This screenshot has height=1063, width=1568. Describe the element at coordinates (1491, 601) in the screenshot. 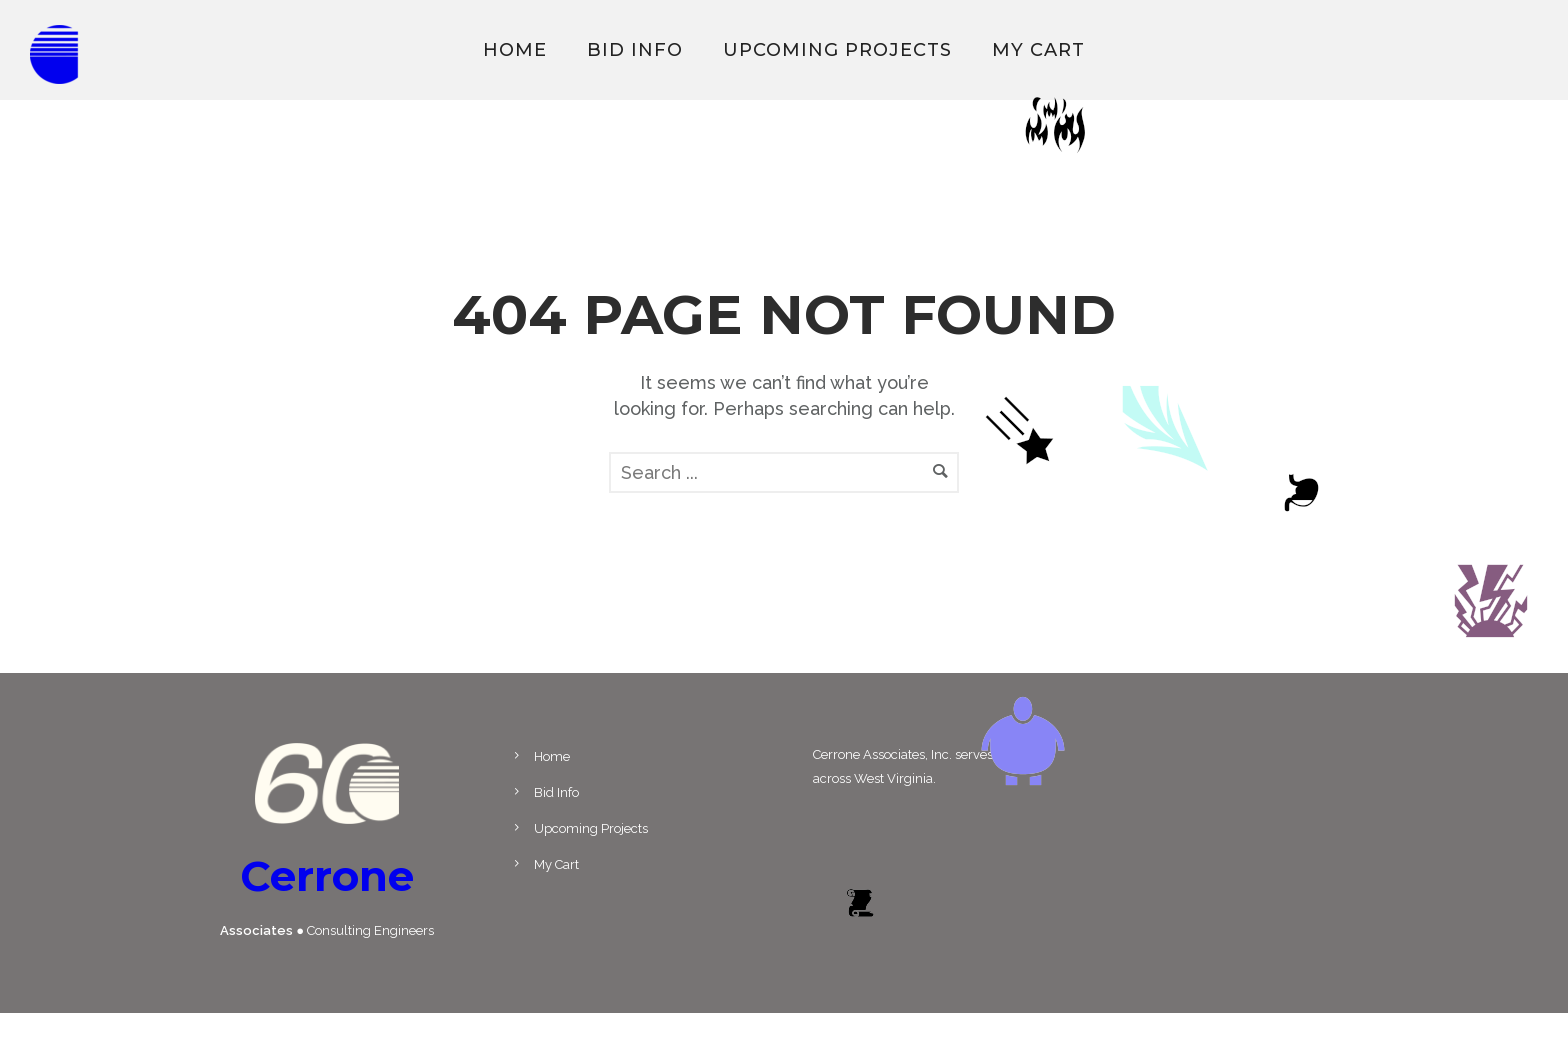

I see `indicates energy discharge or power dispersal` at that location.